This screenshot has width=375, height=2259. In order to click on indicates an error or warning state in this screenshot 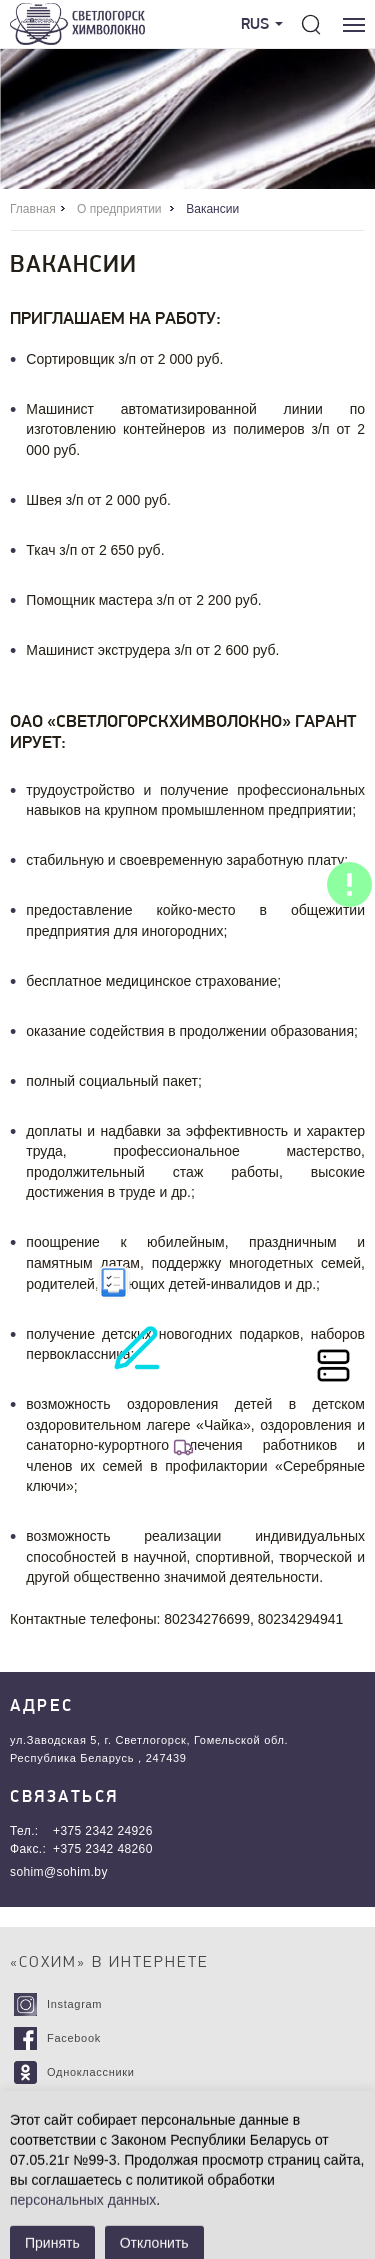, I will do `click(349, 884)`.